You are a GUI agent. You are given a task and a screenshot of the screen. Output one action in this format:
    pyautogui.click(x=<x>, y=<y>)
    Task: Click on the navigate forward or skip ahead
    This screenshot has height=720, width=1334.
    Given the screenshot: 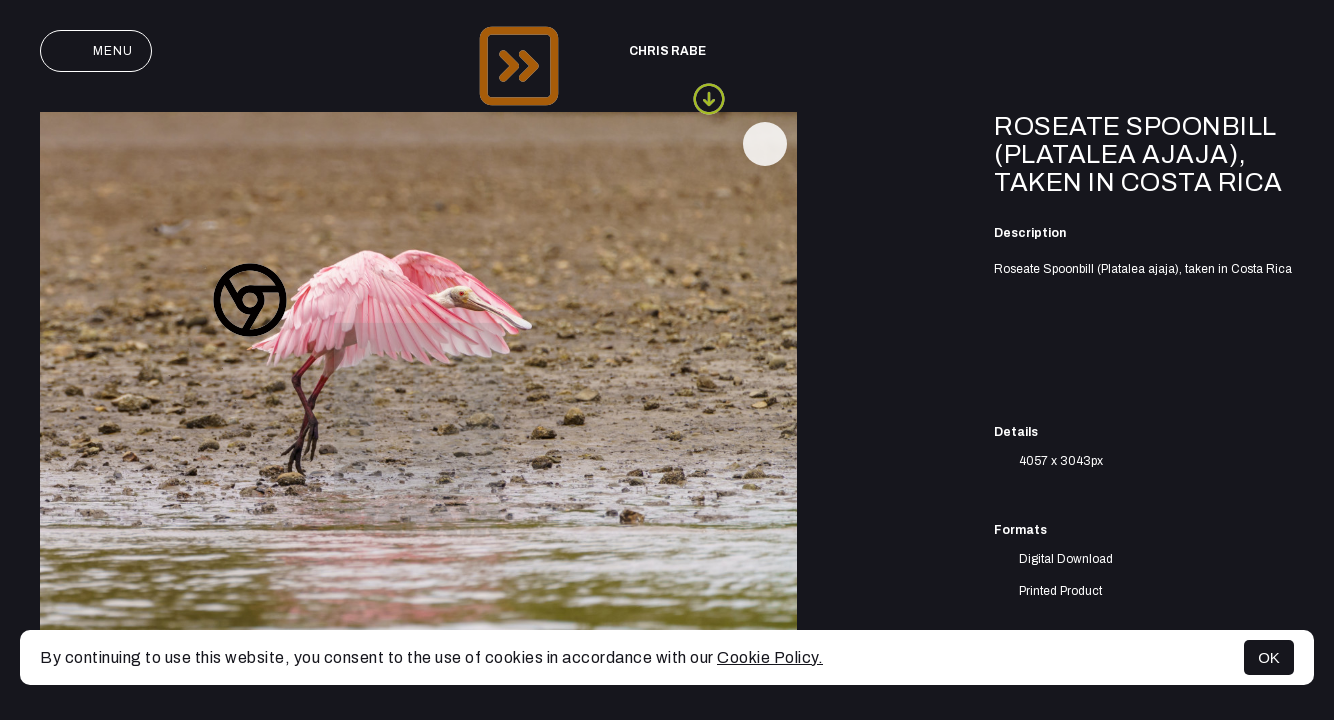 What is the action you would take?
    pyautogui.click(x=519, y=66)
    